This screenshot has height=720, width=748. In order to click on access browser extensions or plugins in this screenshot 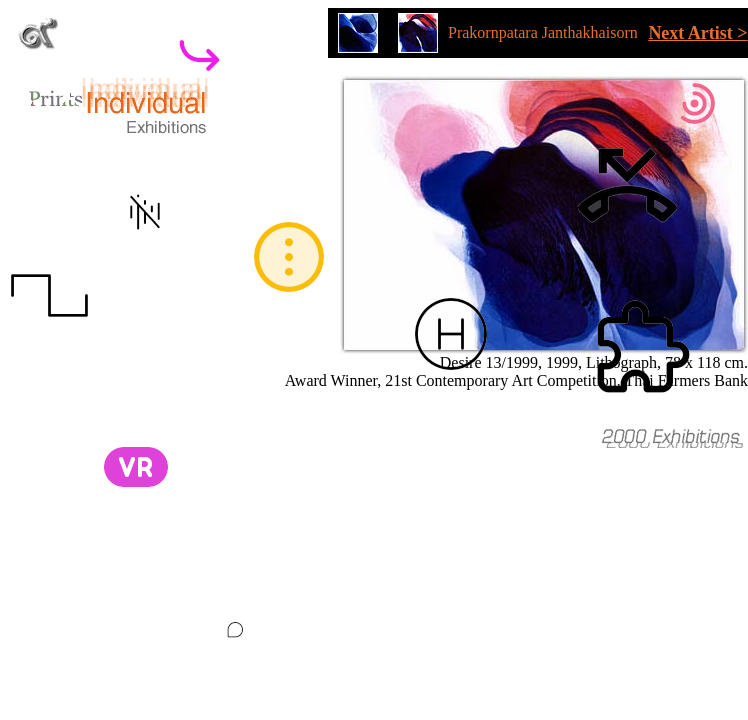, I will do `click(643, 346)`.